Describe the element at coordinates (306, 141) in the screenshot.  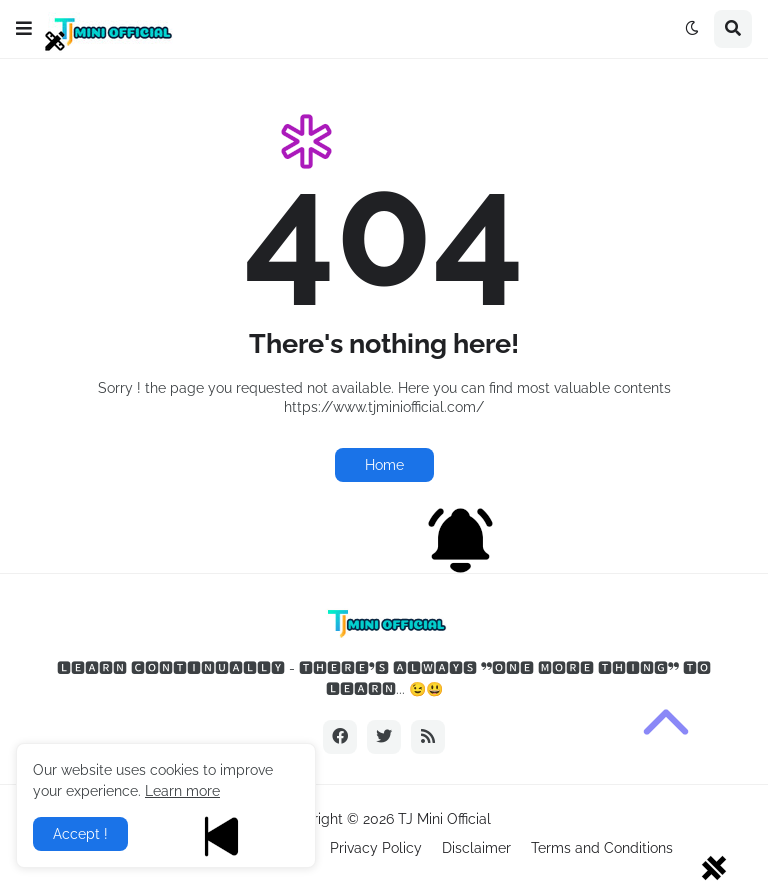
I see `access medical or health-related features` at that location.